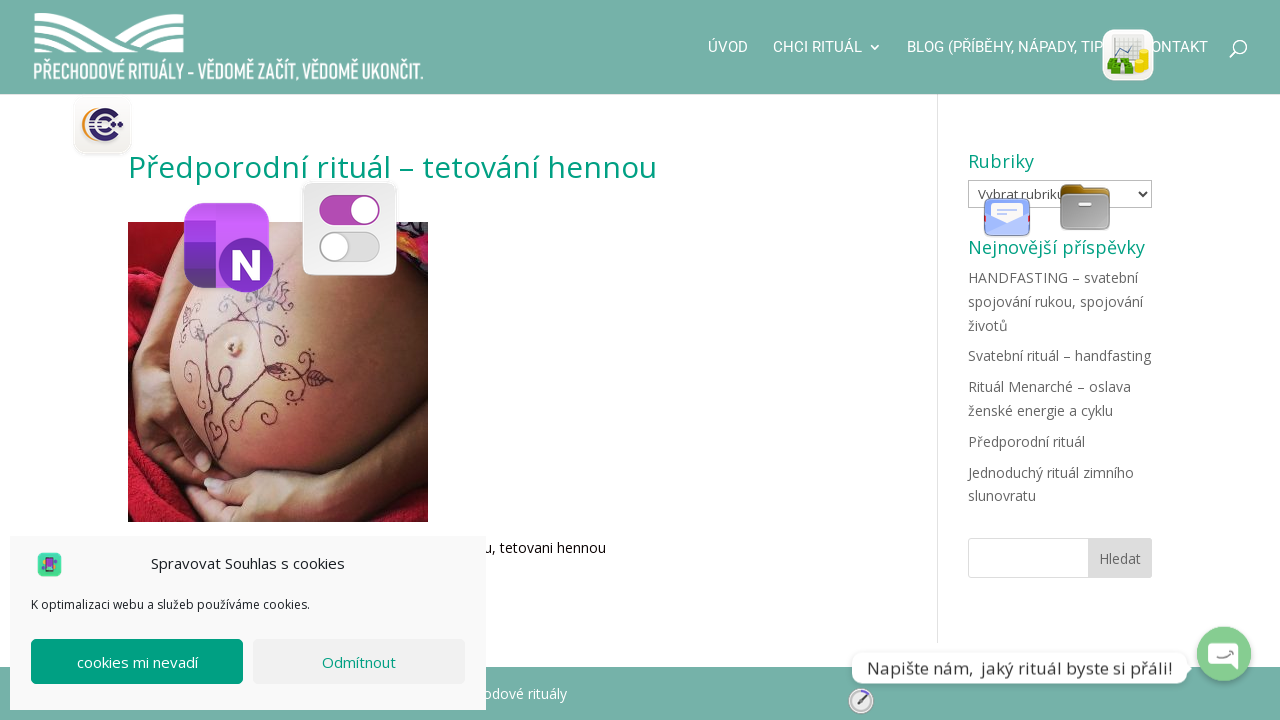 This screenshot has width=1280, height=720. What do you see at coordinates (226, 245) in the screenshot?
I see `open Microsoft OneNote` at bounding box center [226, 245].